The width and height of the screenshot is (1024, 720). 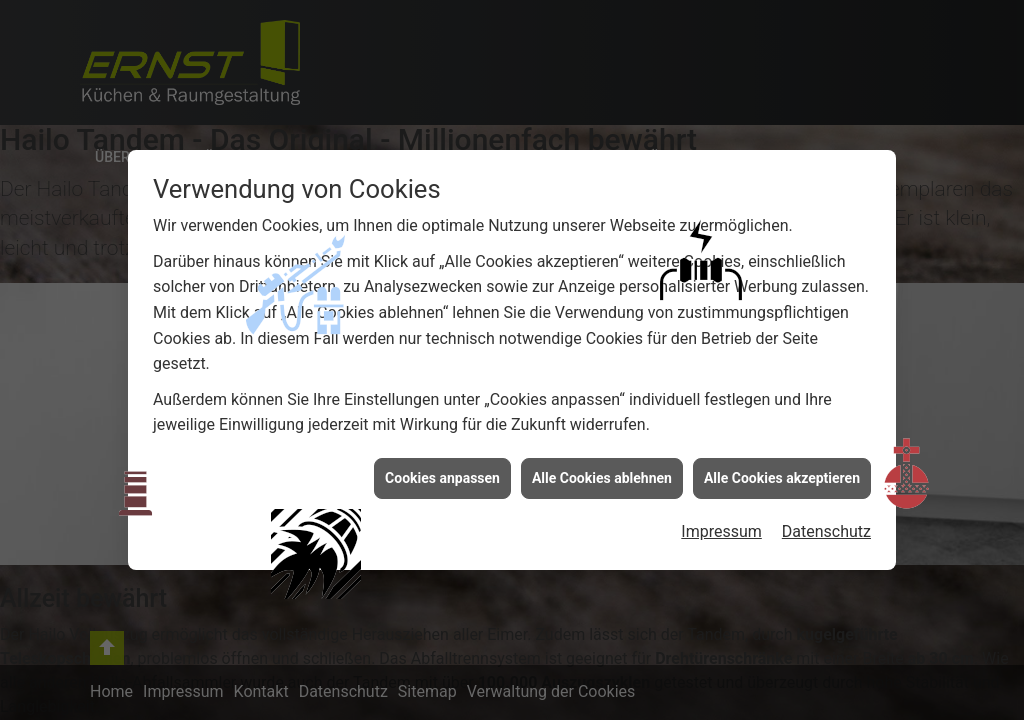 I want to click on indicates electrical resistance or interrupted current flow, so click(x=701, y=259).